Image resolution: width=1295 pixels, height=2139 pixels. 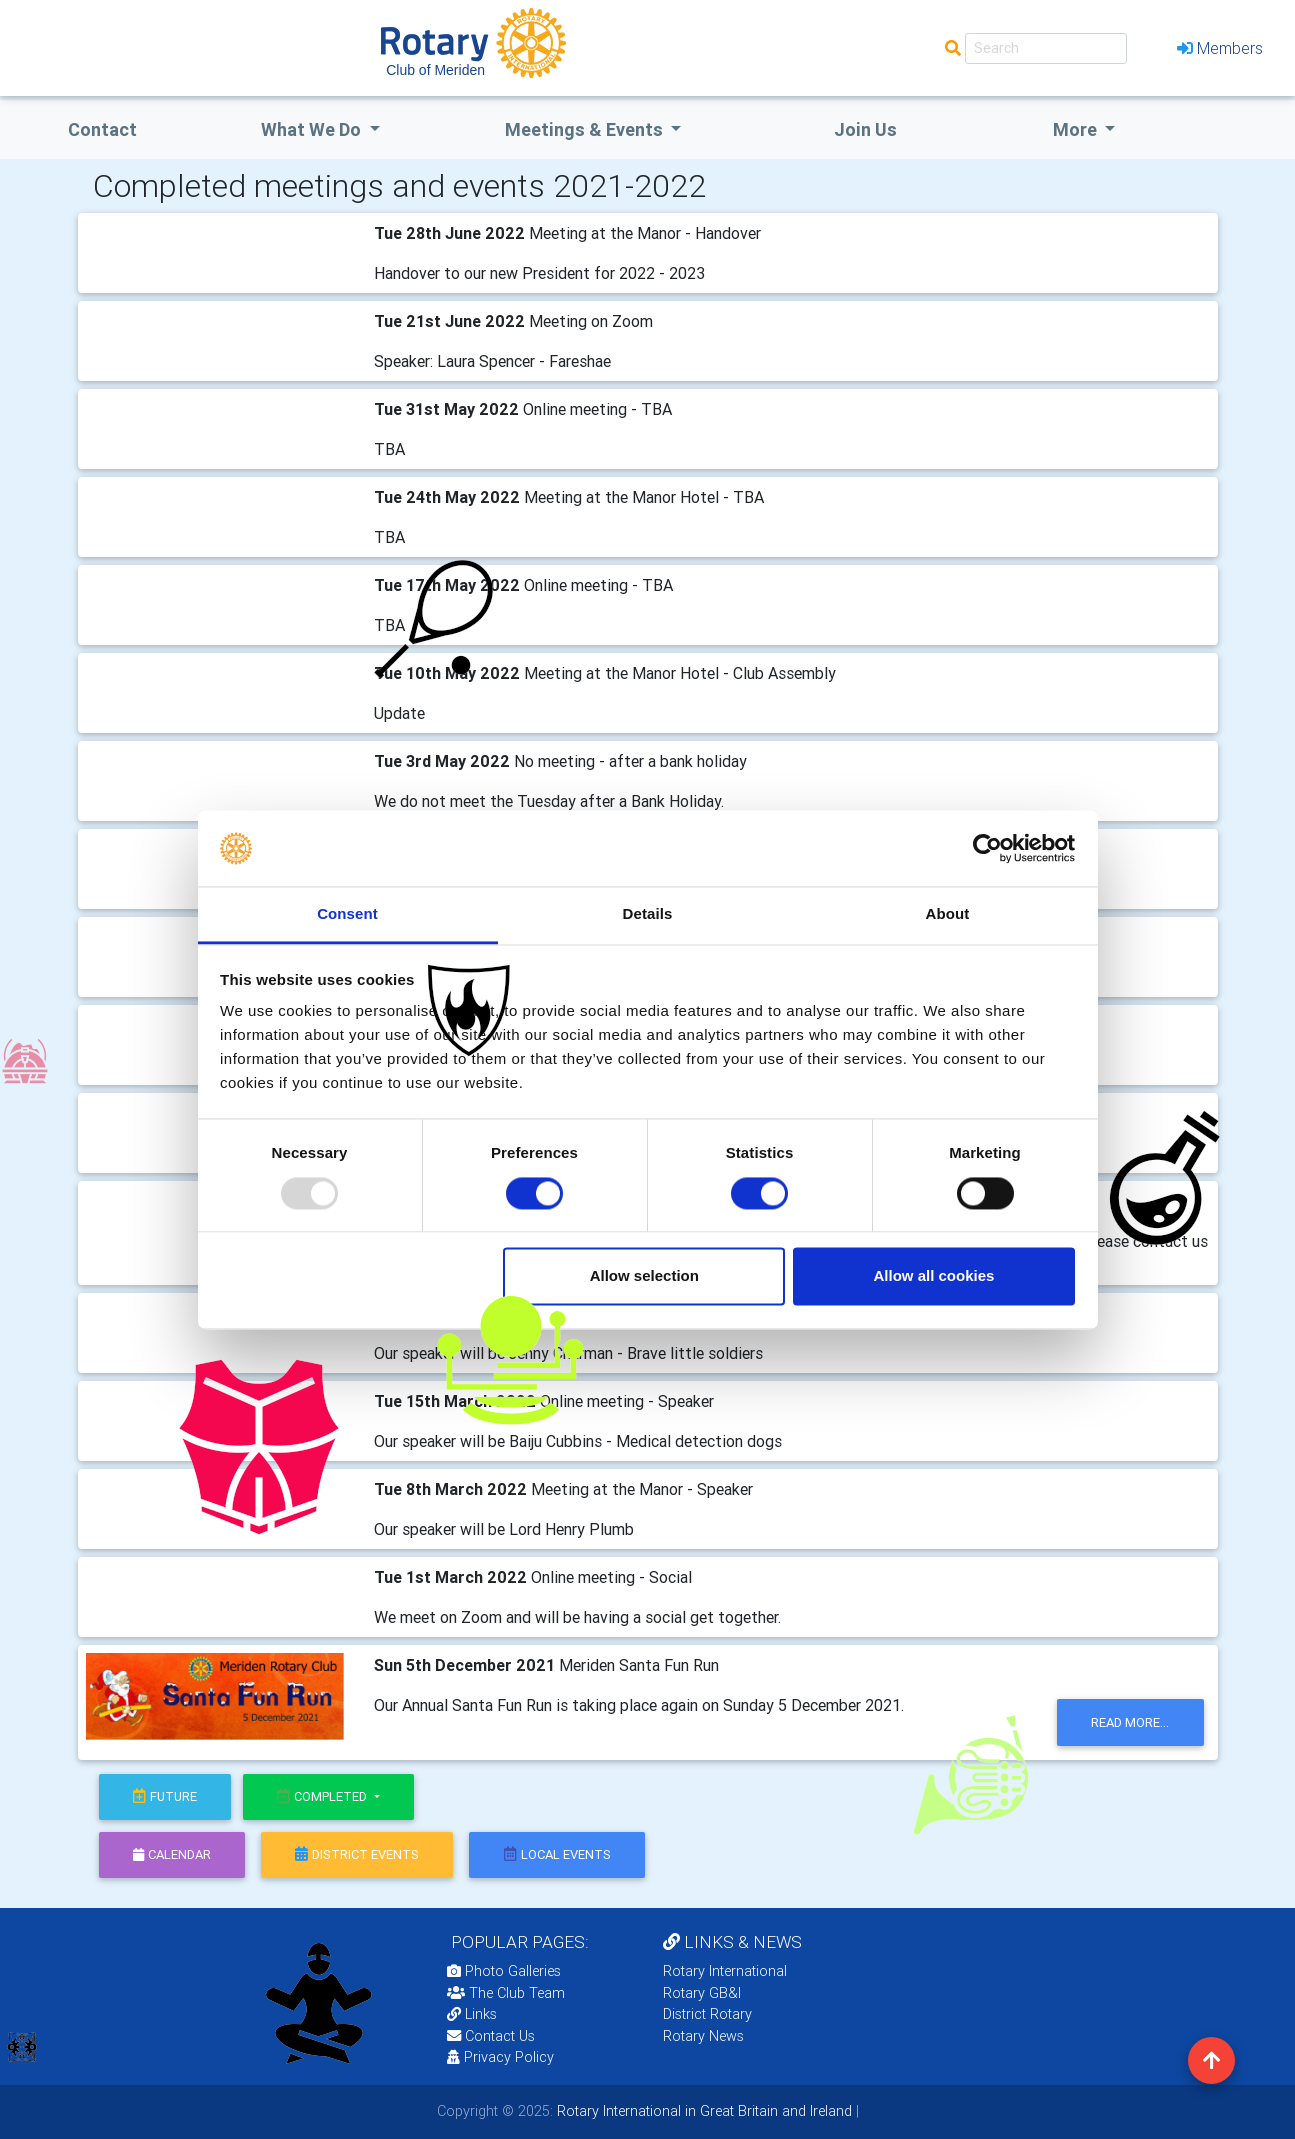 What do you see at coordinates (25, 1061) in the screenshot?
I see `access grain storage facilities` at bounding box center [25, 1061].